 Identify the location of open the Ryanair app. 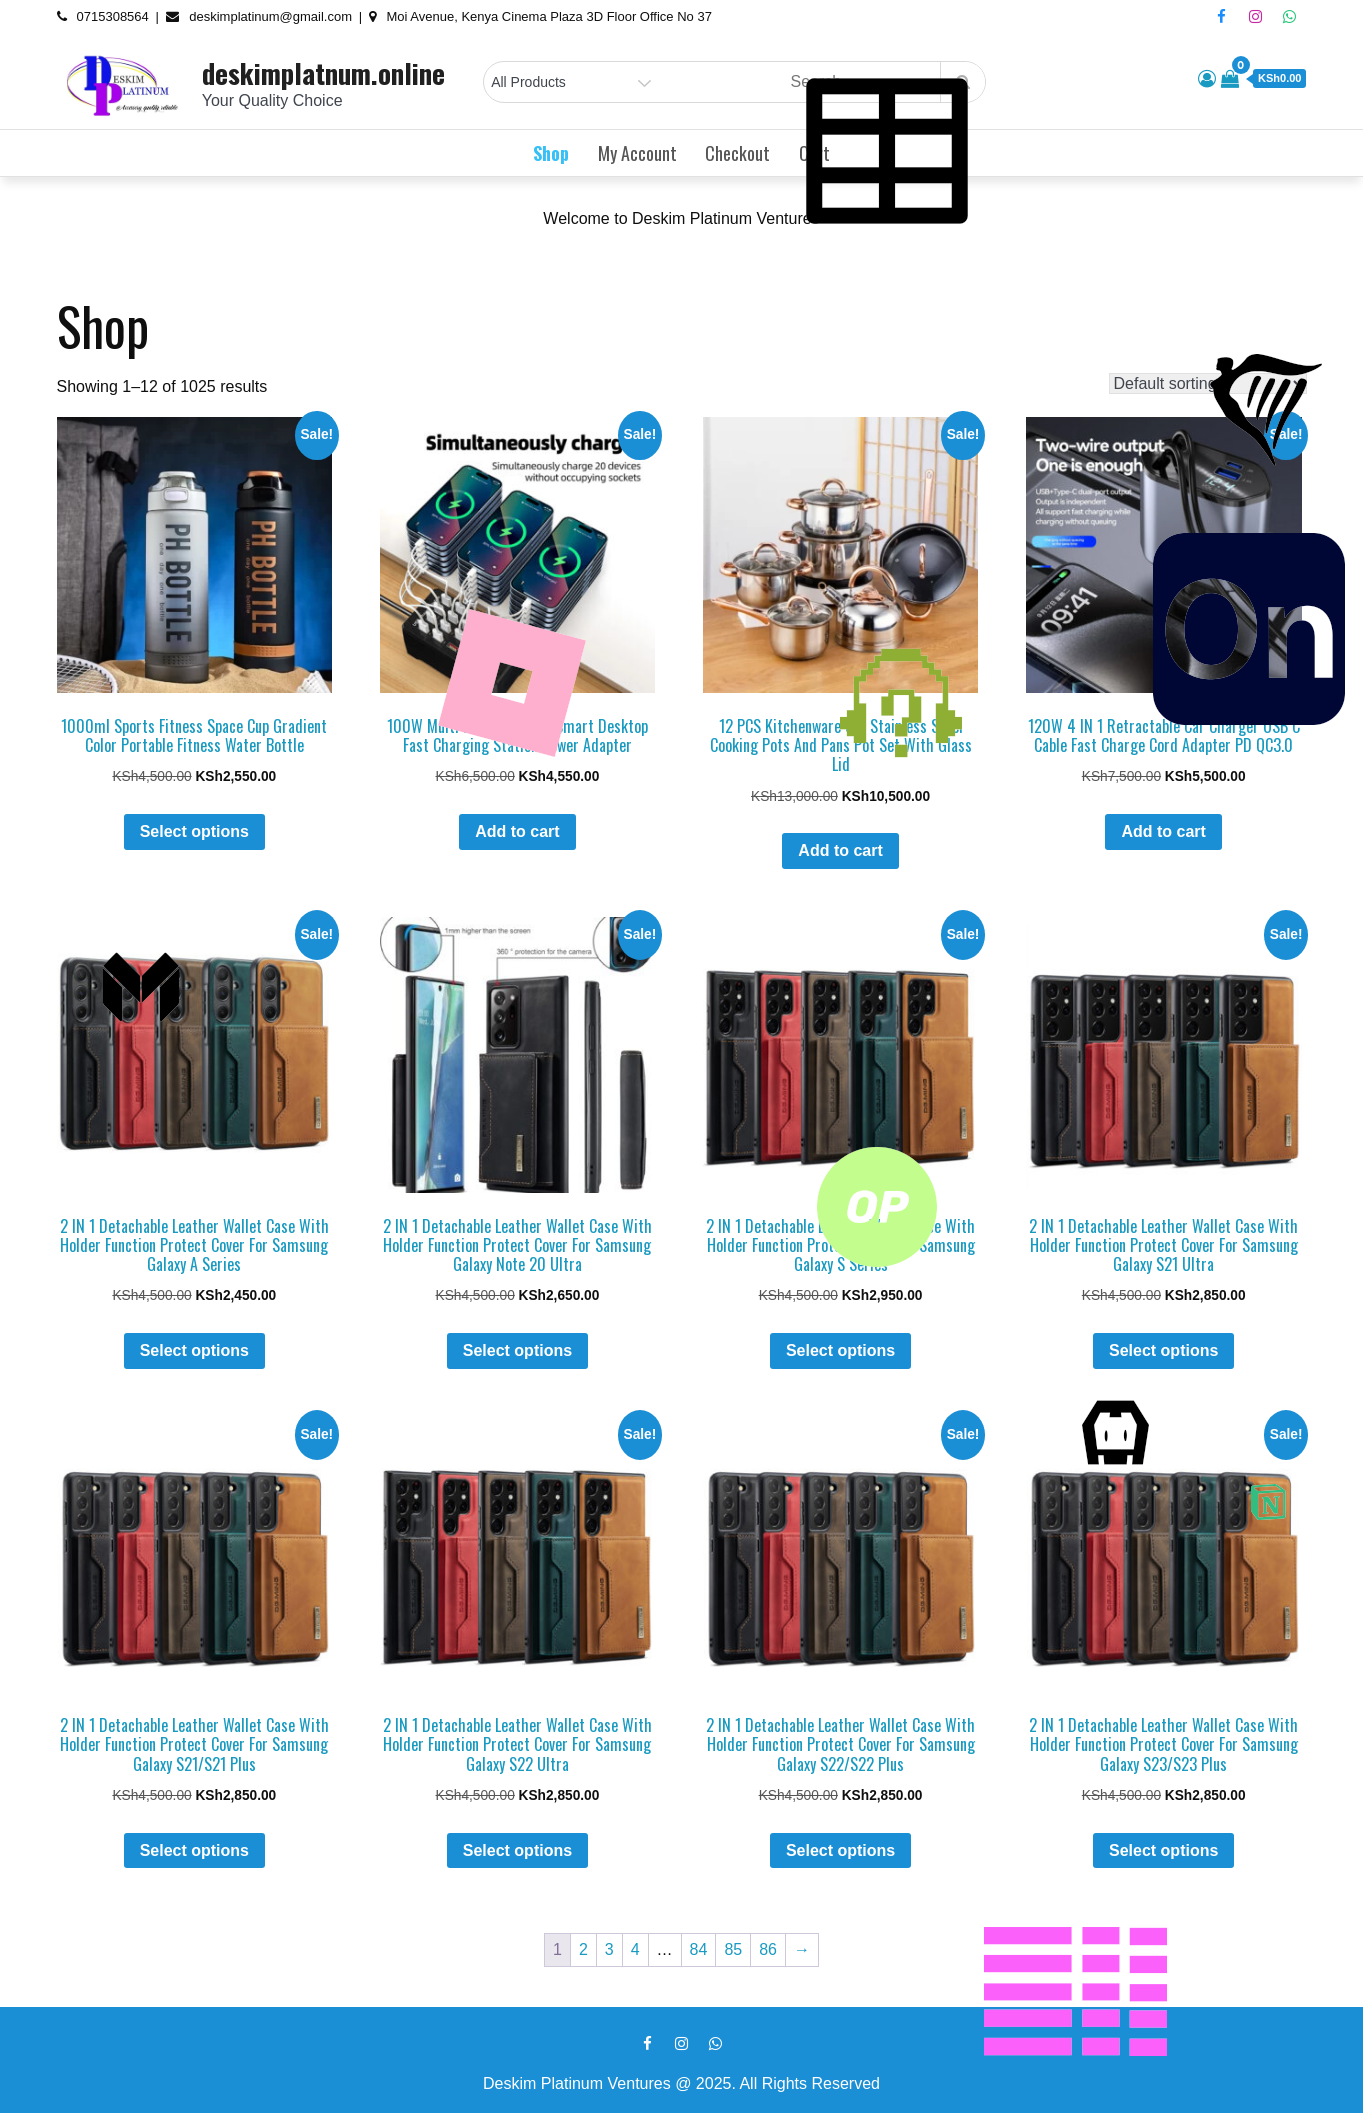
(1266, 410).